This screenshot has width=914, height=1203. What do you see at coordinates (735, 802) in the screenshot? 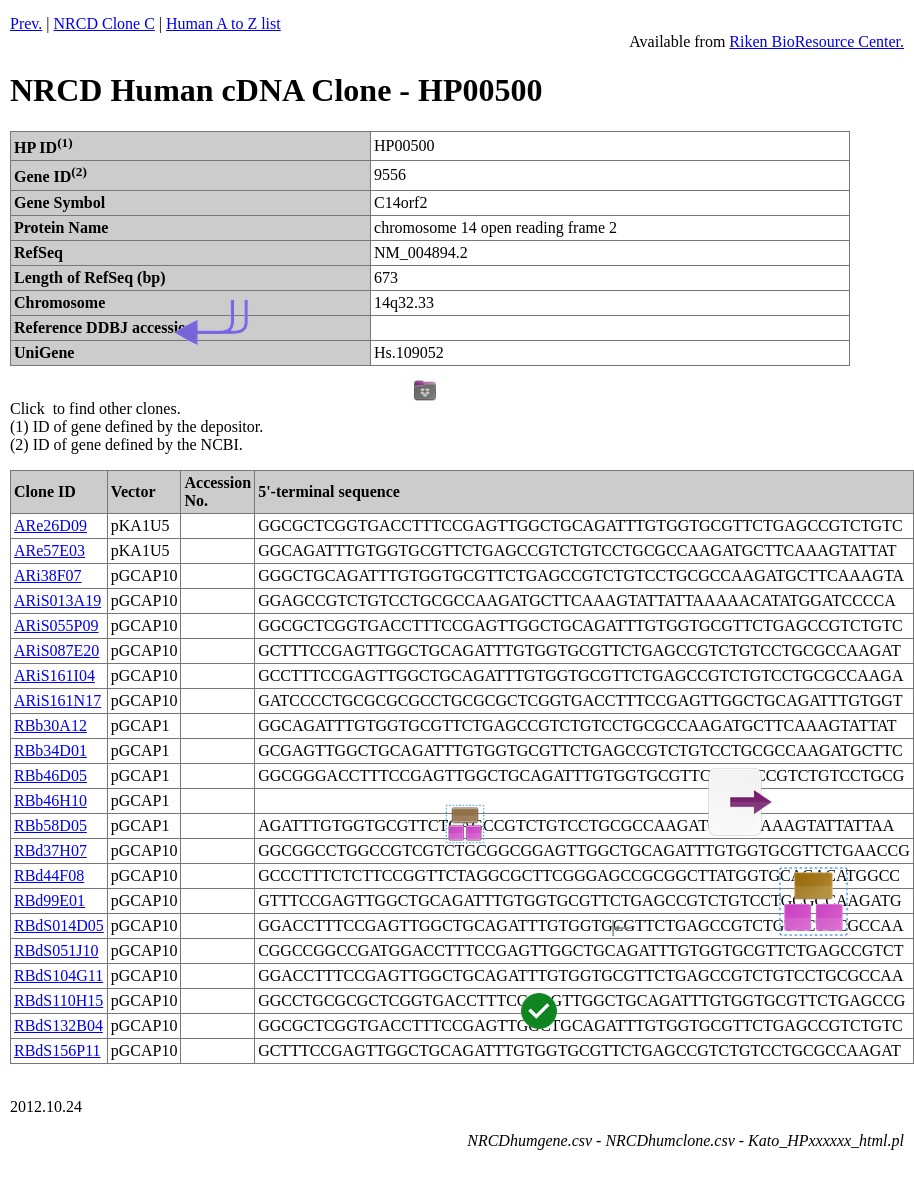
I see `export document to another location` at bounding box center [735, 802].